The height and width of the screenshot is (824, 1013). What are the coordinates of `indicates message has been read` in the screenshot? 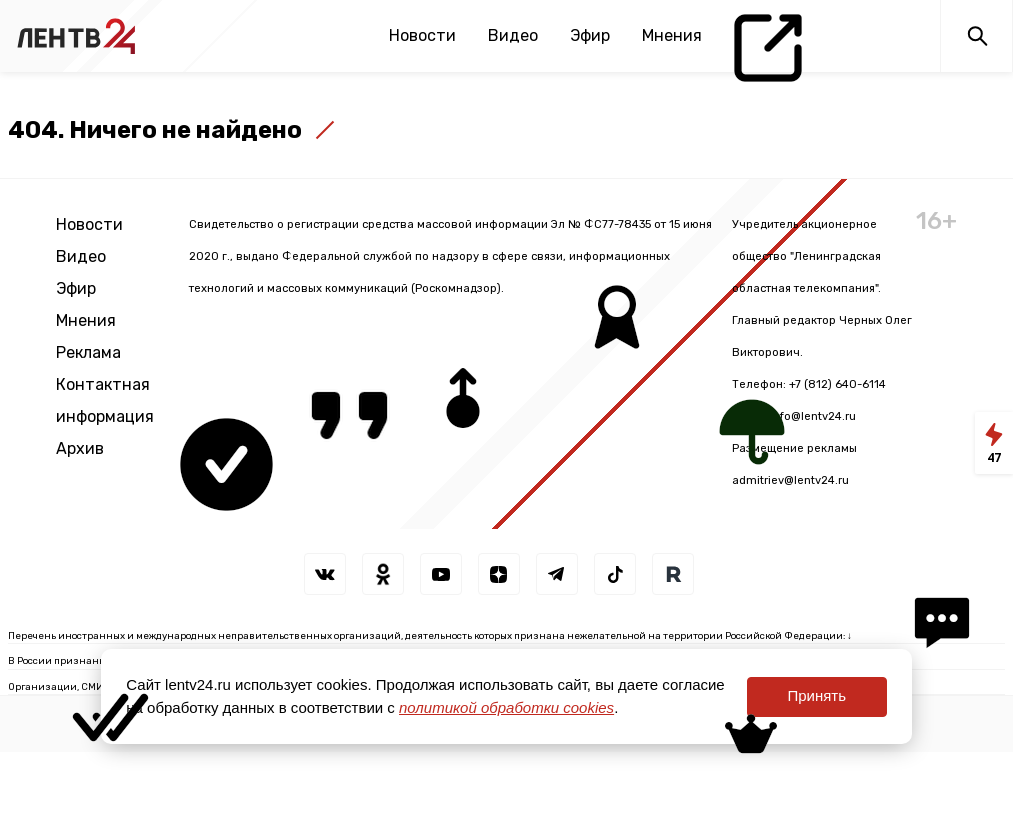 It's located at (108, 717).